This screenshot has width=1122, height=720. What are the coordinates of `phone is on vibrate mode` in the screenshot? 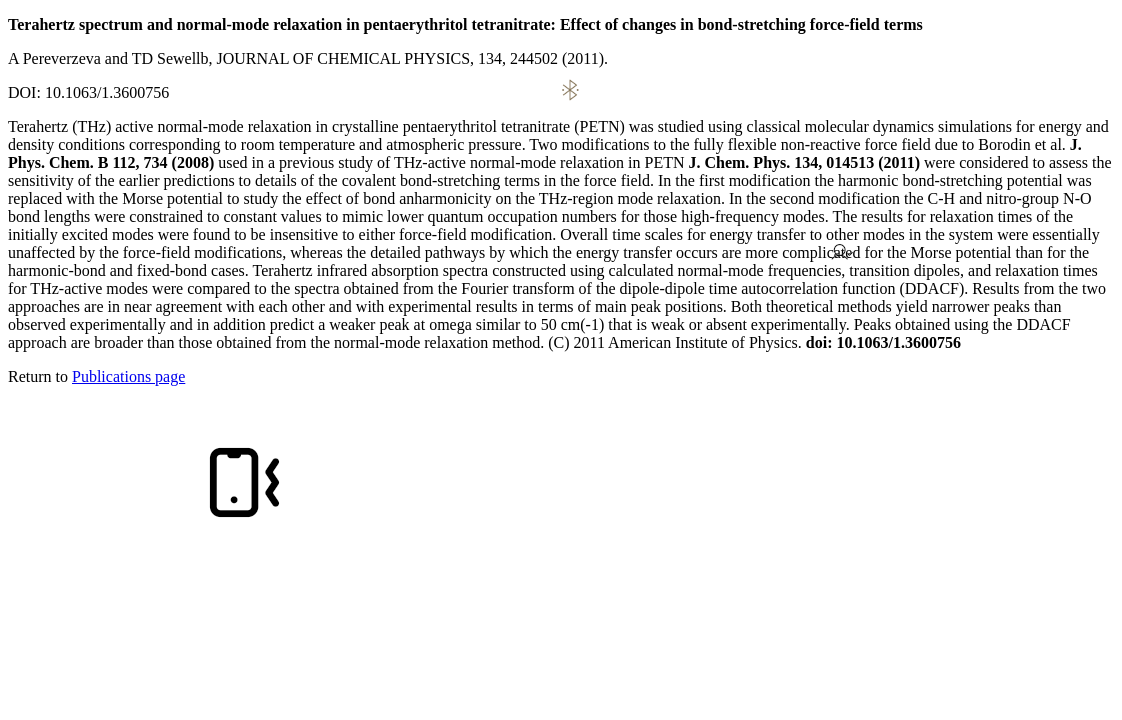 It's located at (244, 482).